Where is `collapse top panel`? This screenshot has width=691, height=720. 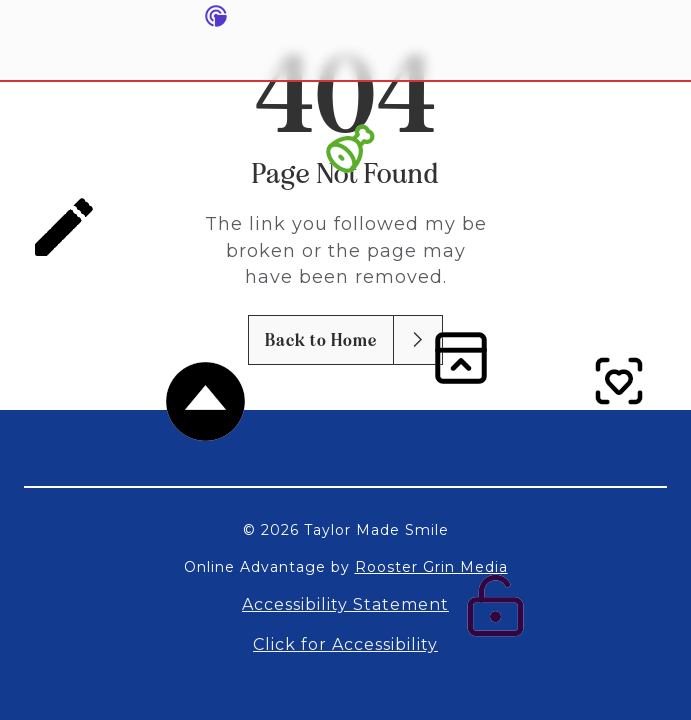
collapse top panel is located at coordinates (461, 358).